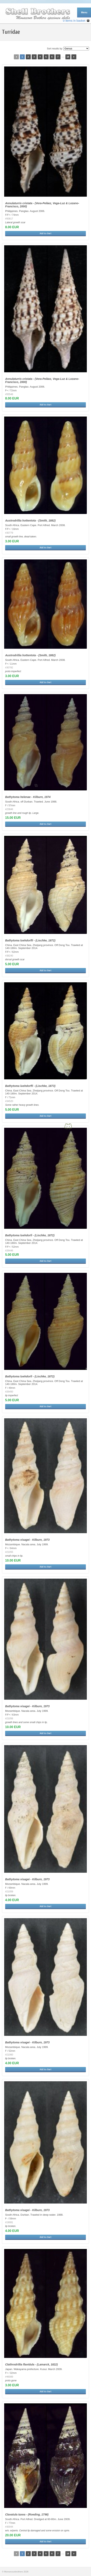 The width and height of the screenshot is (91, 2576). Describe the element at coordinates (68, 1126) in the screenshot. I see `open Discord` at that location.